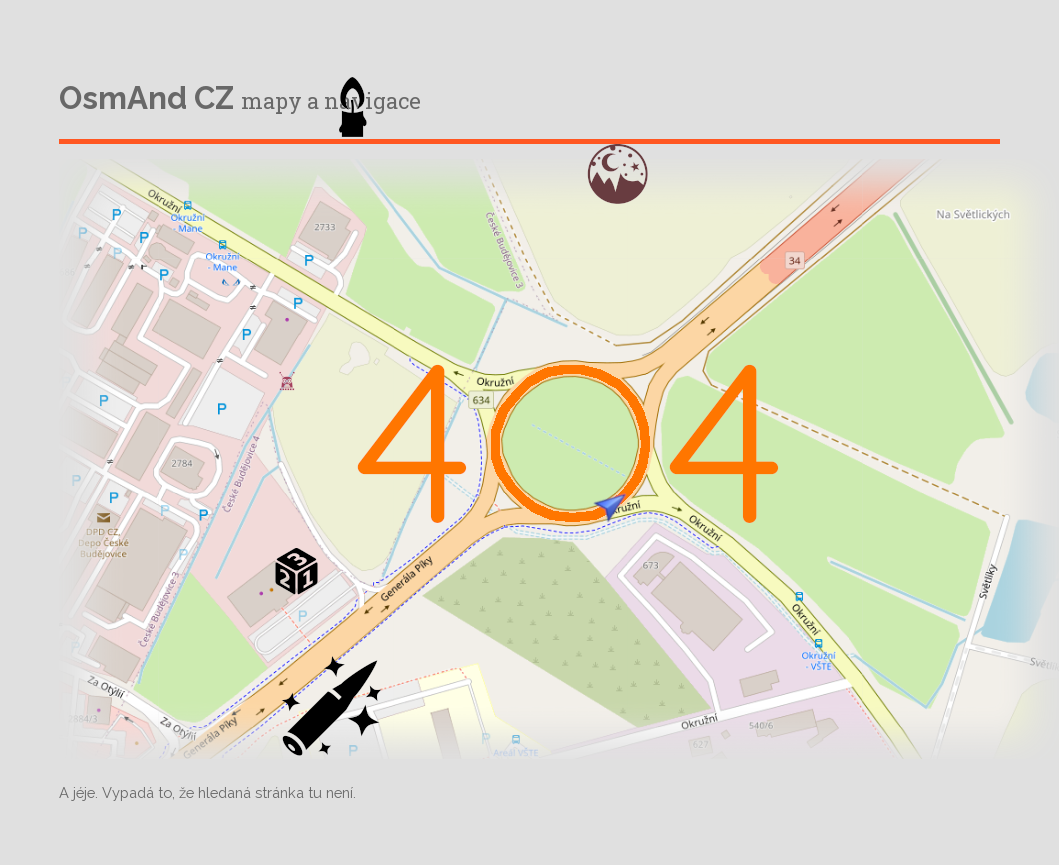 The height and width of the screenshot is (865, 1059). What do you see at coordinates (296, 571) in the screenshot?
I see `roll dice or randomize selection` at bounding box center [296, 571].